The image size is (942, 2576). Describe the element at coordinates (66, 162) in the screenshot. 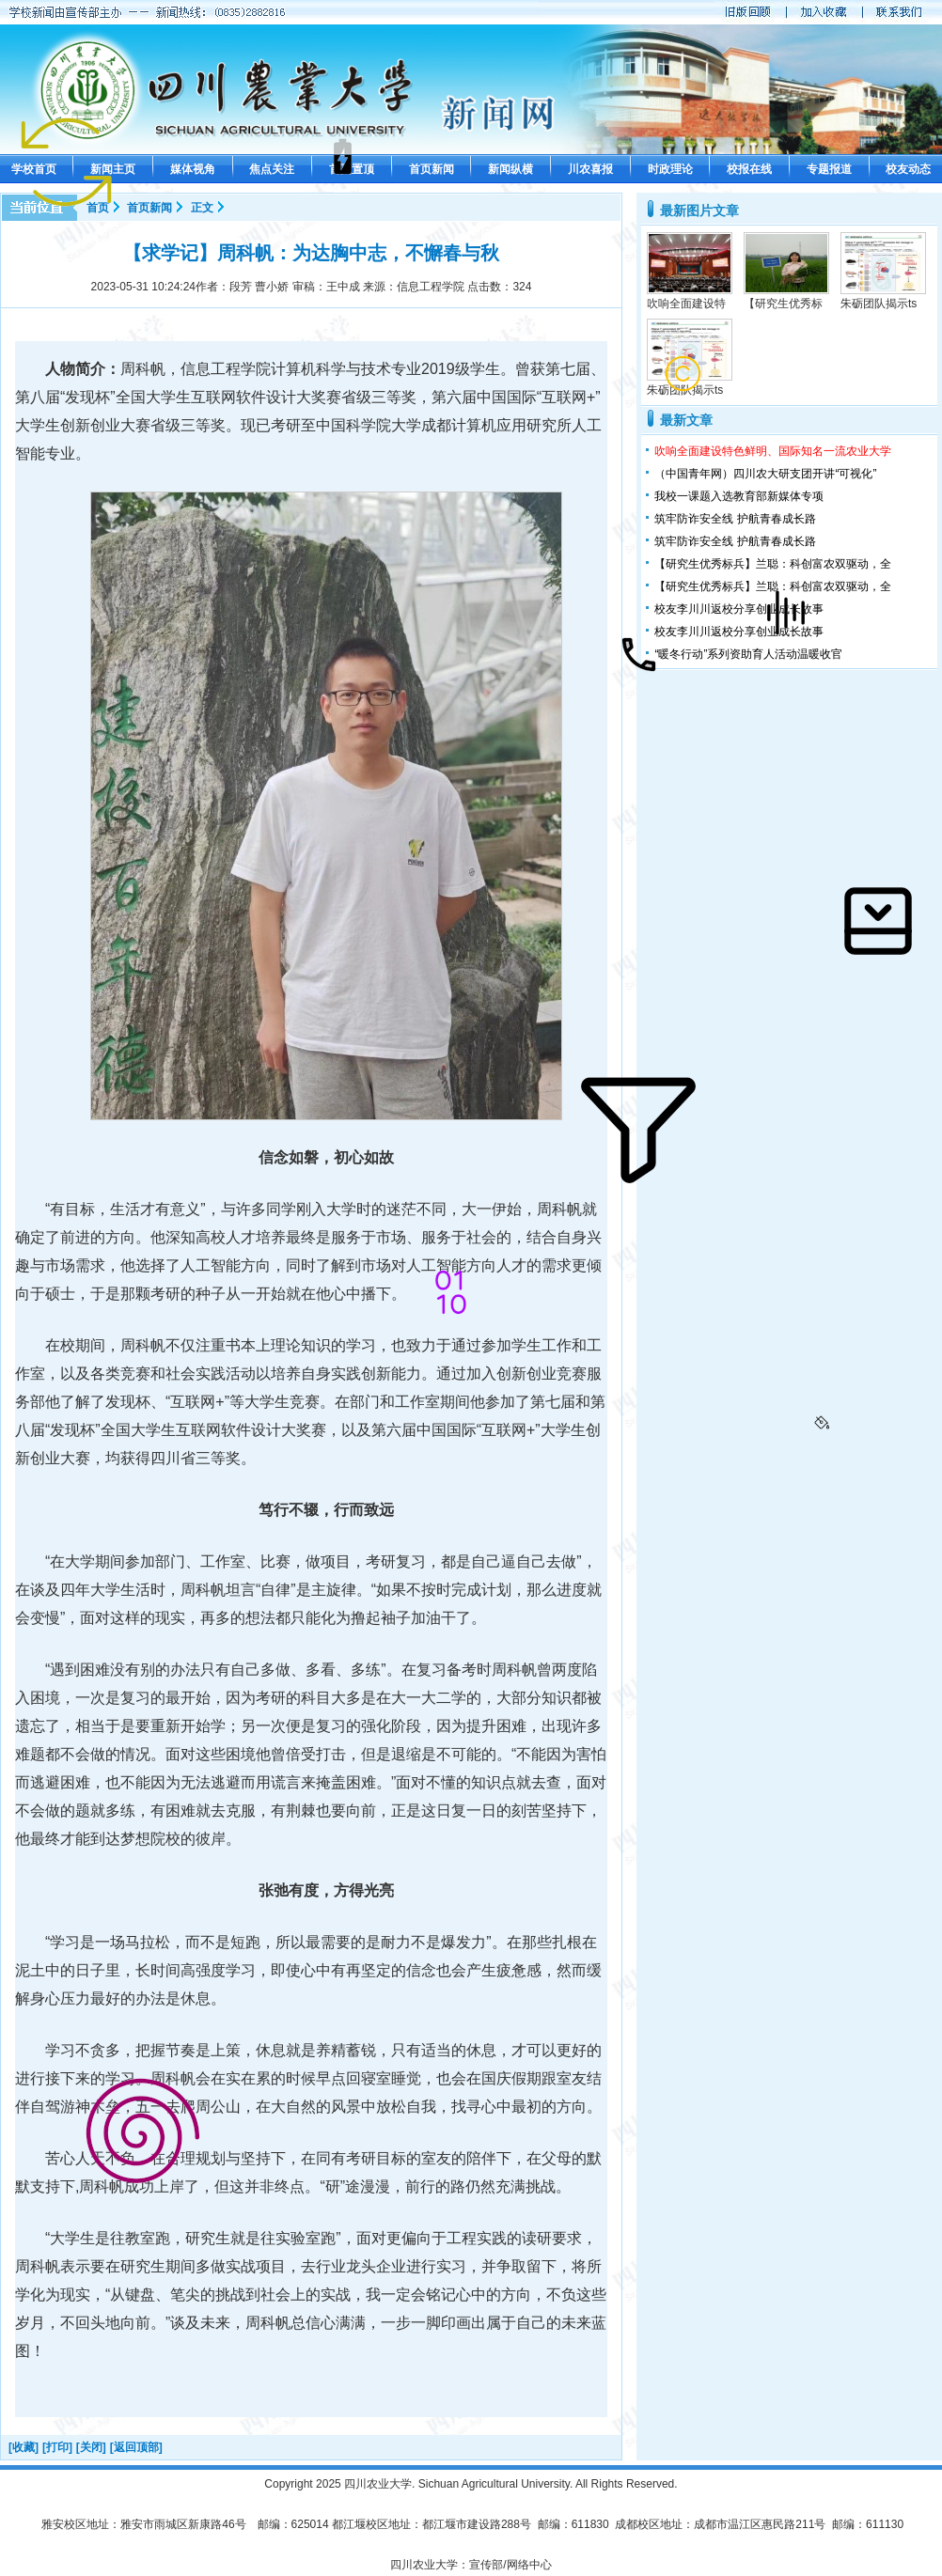

I see `refresh or reload content` at that location.